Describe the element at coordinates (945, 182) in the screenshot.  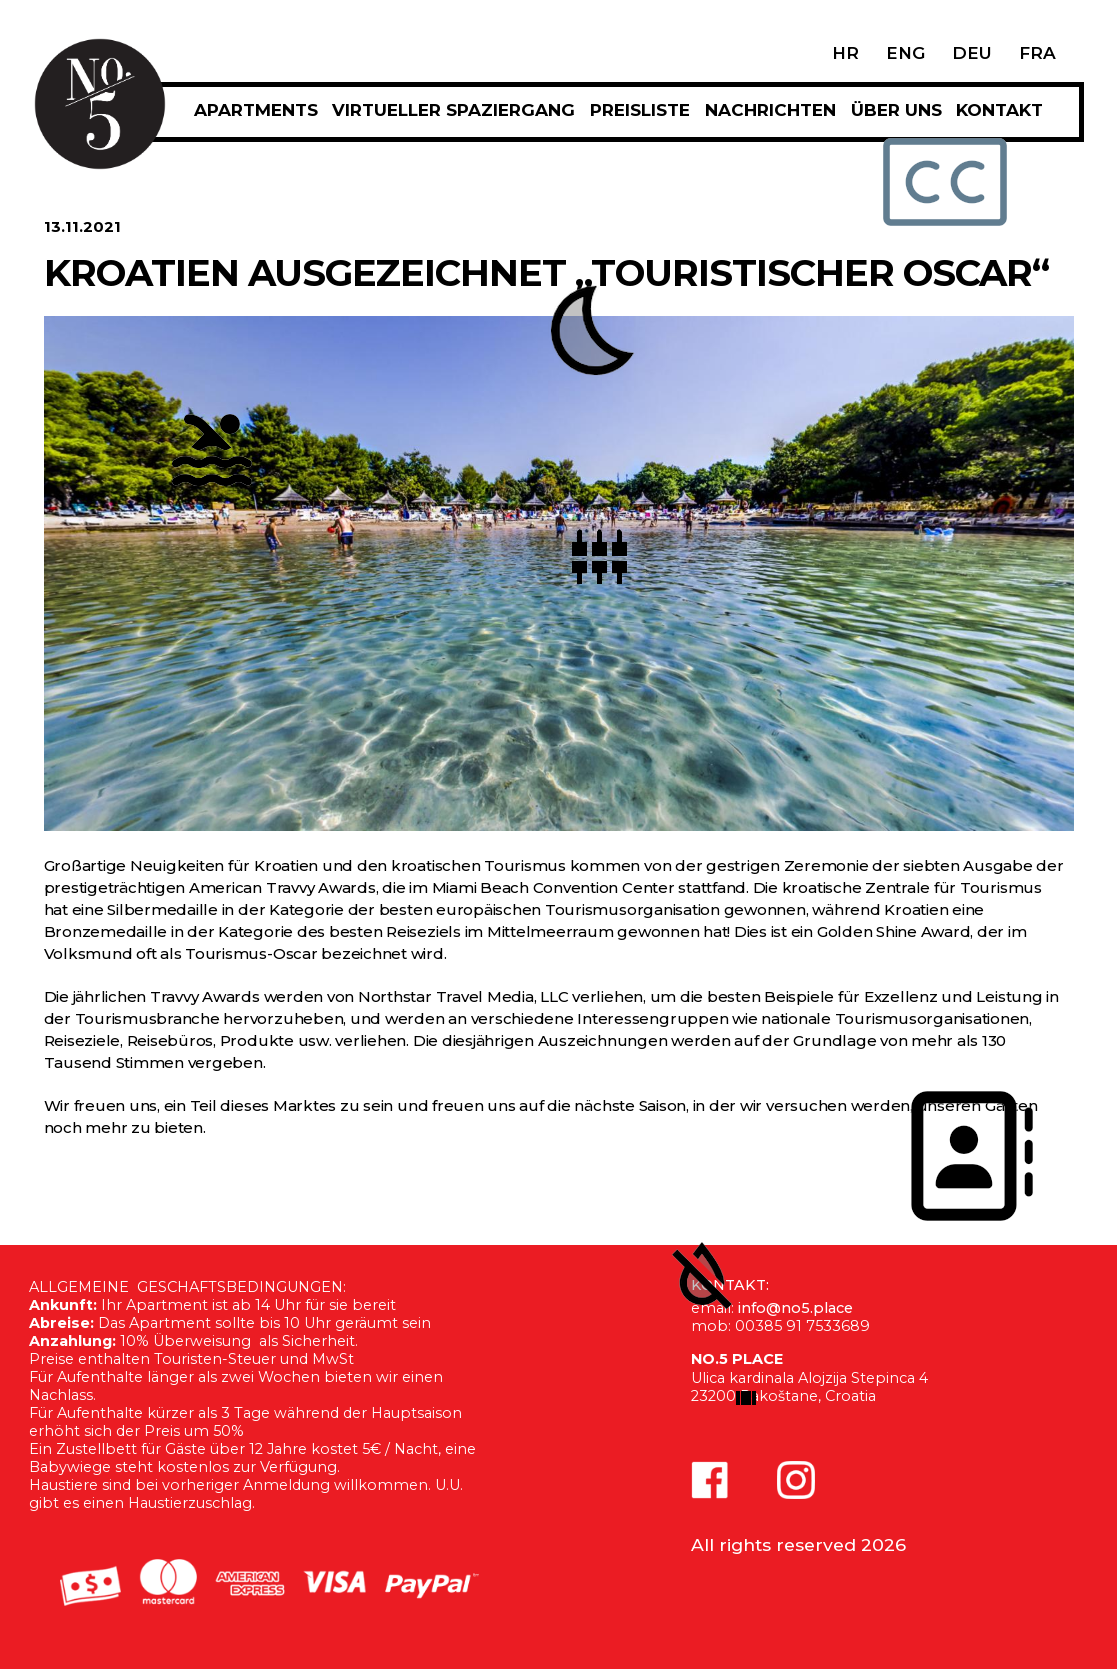
I see `enable closed captions for video content` at that location.